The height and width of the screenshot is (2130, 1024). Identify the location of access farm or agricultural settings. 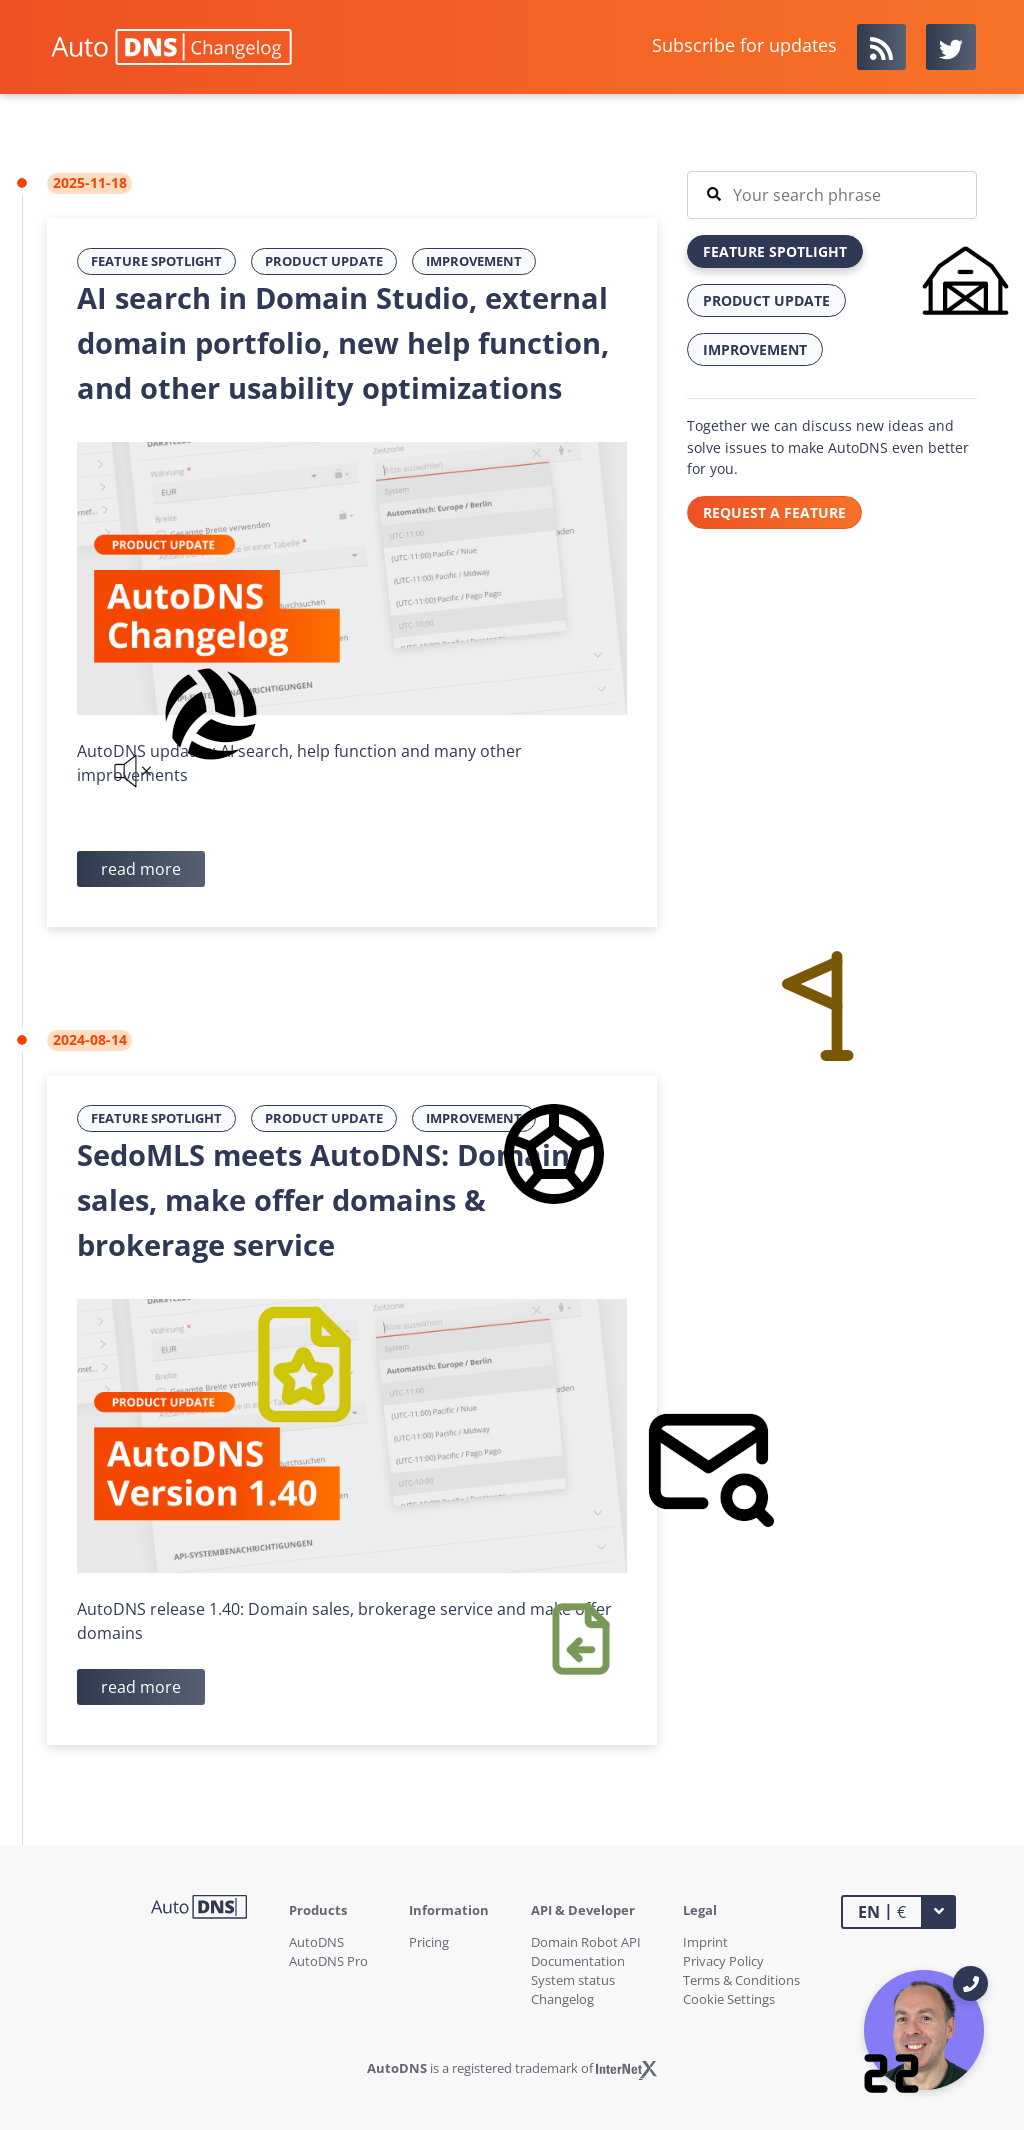
(965, 286).